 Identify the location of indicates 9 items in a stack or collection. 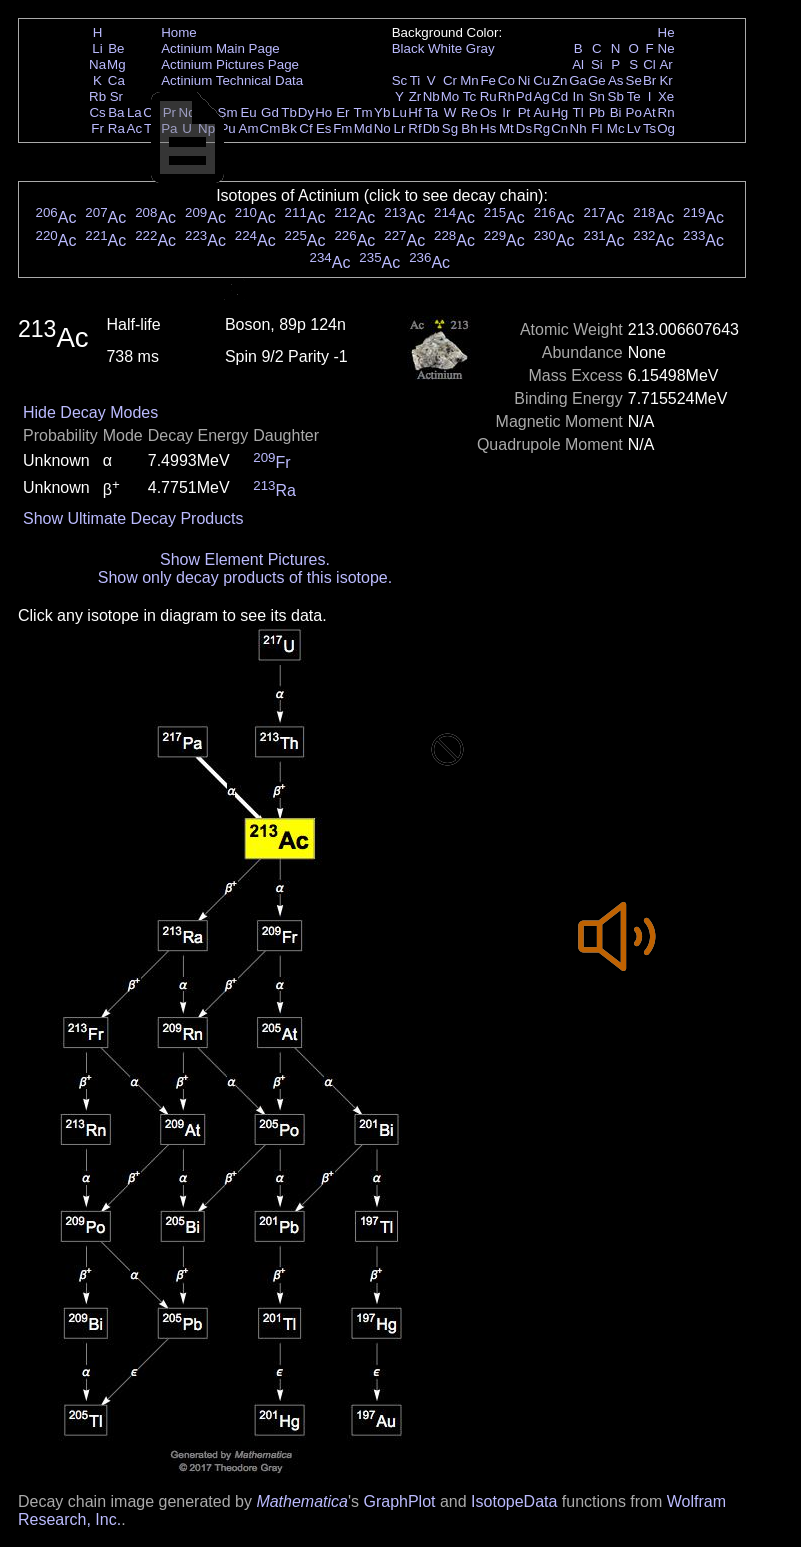
(232, 292).